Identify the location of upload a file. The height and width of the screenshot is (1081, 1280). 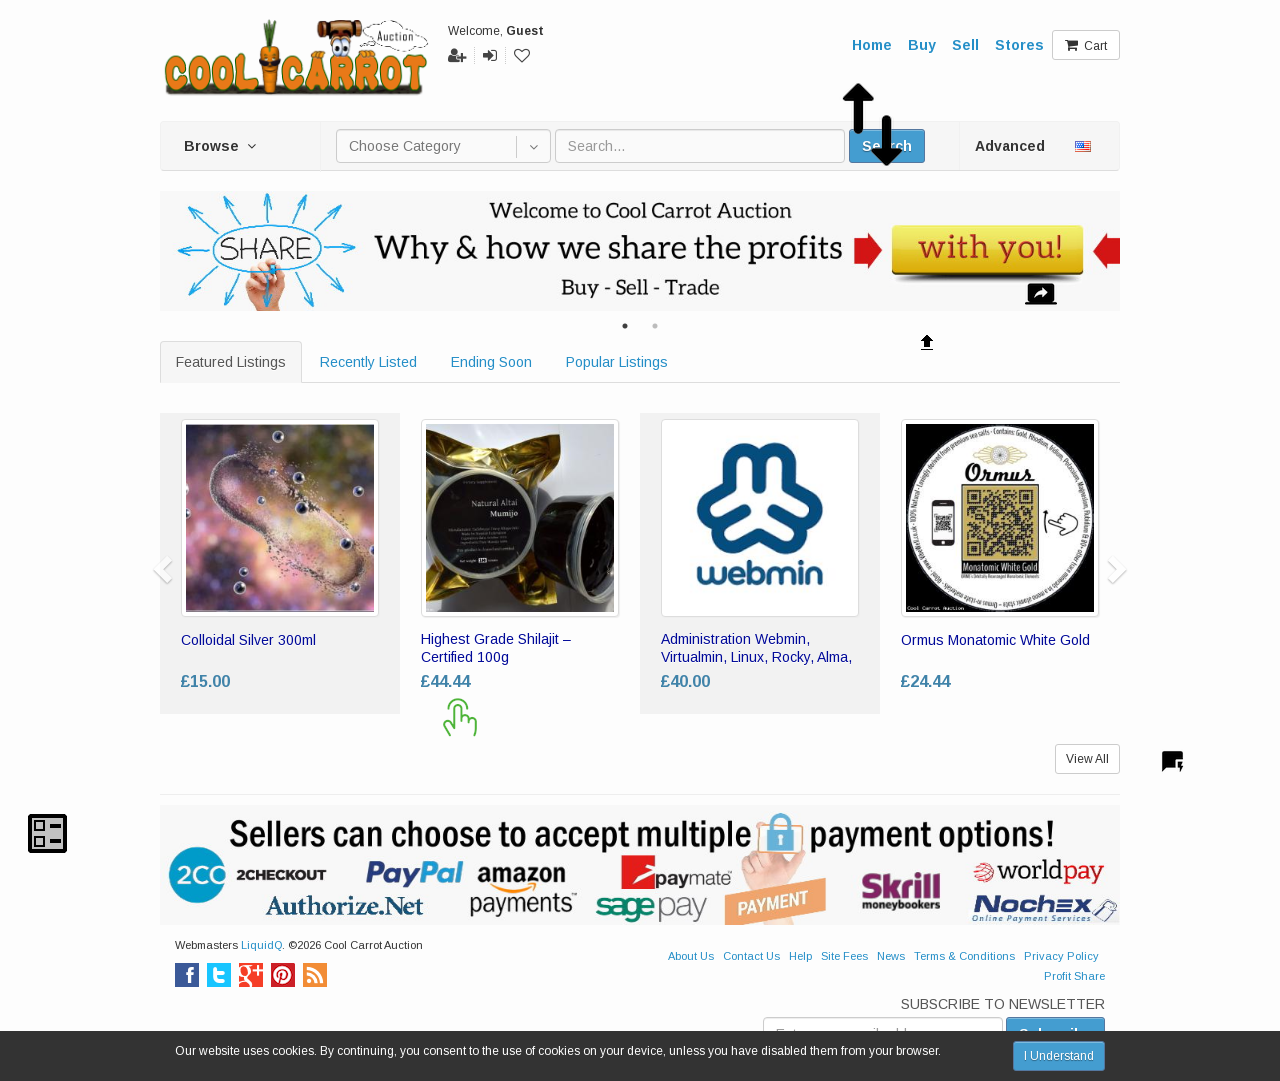
(927, 343).